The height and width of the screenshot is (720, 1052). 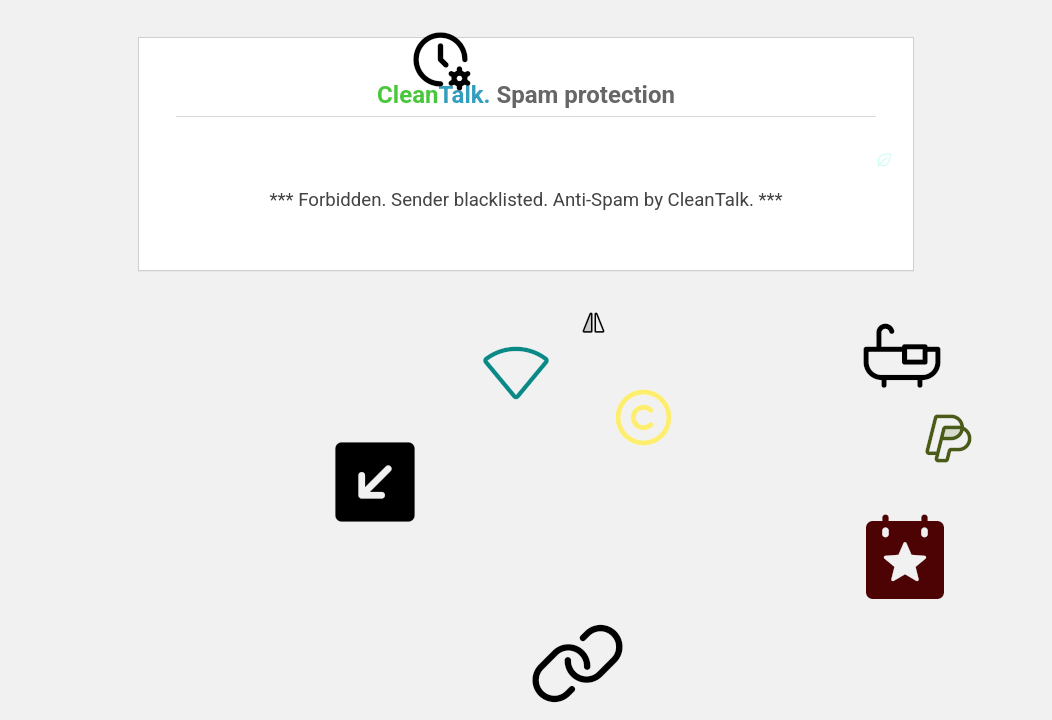 What do you see at coordinates (643, 417) in the screenshot?
I see `indicates copyrighted content` at bounding box center [643, 417].